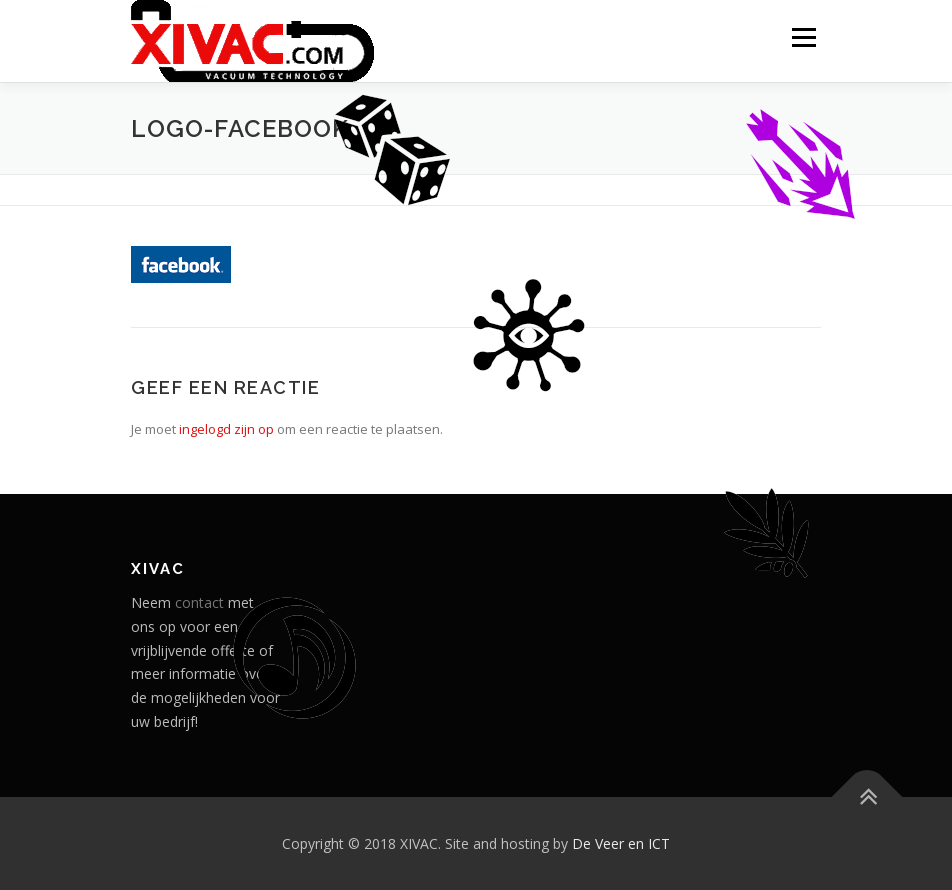  What do you see at coordinates (767, 533) in the screenshot?
I see `olive ingredient or food item in a cooking game` at bounding box center [767, 533].